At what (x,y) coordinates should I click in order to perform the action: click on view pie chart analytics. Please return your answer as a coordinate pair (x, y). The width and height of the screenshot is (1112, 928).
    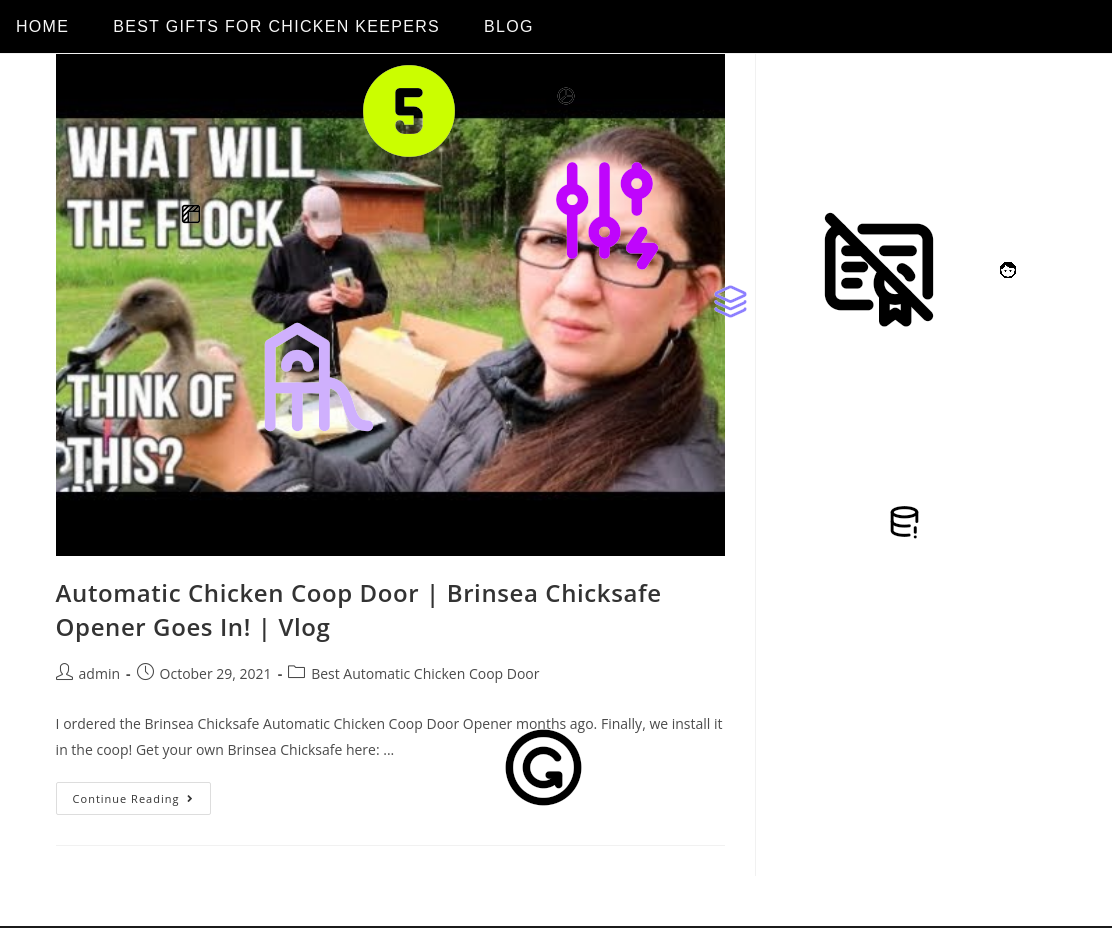
    Looking at the image, I should click on (566, 96).